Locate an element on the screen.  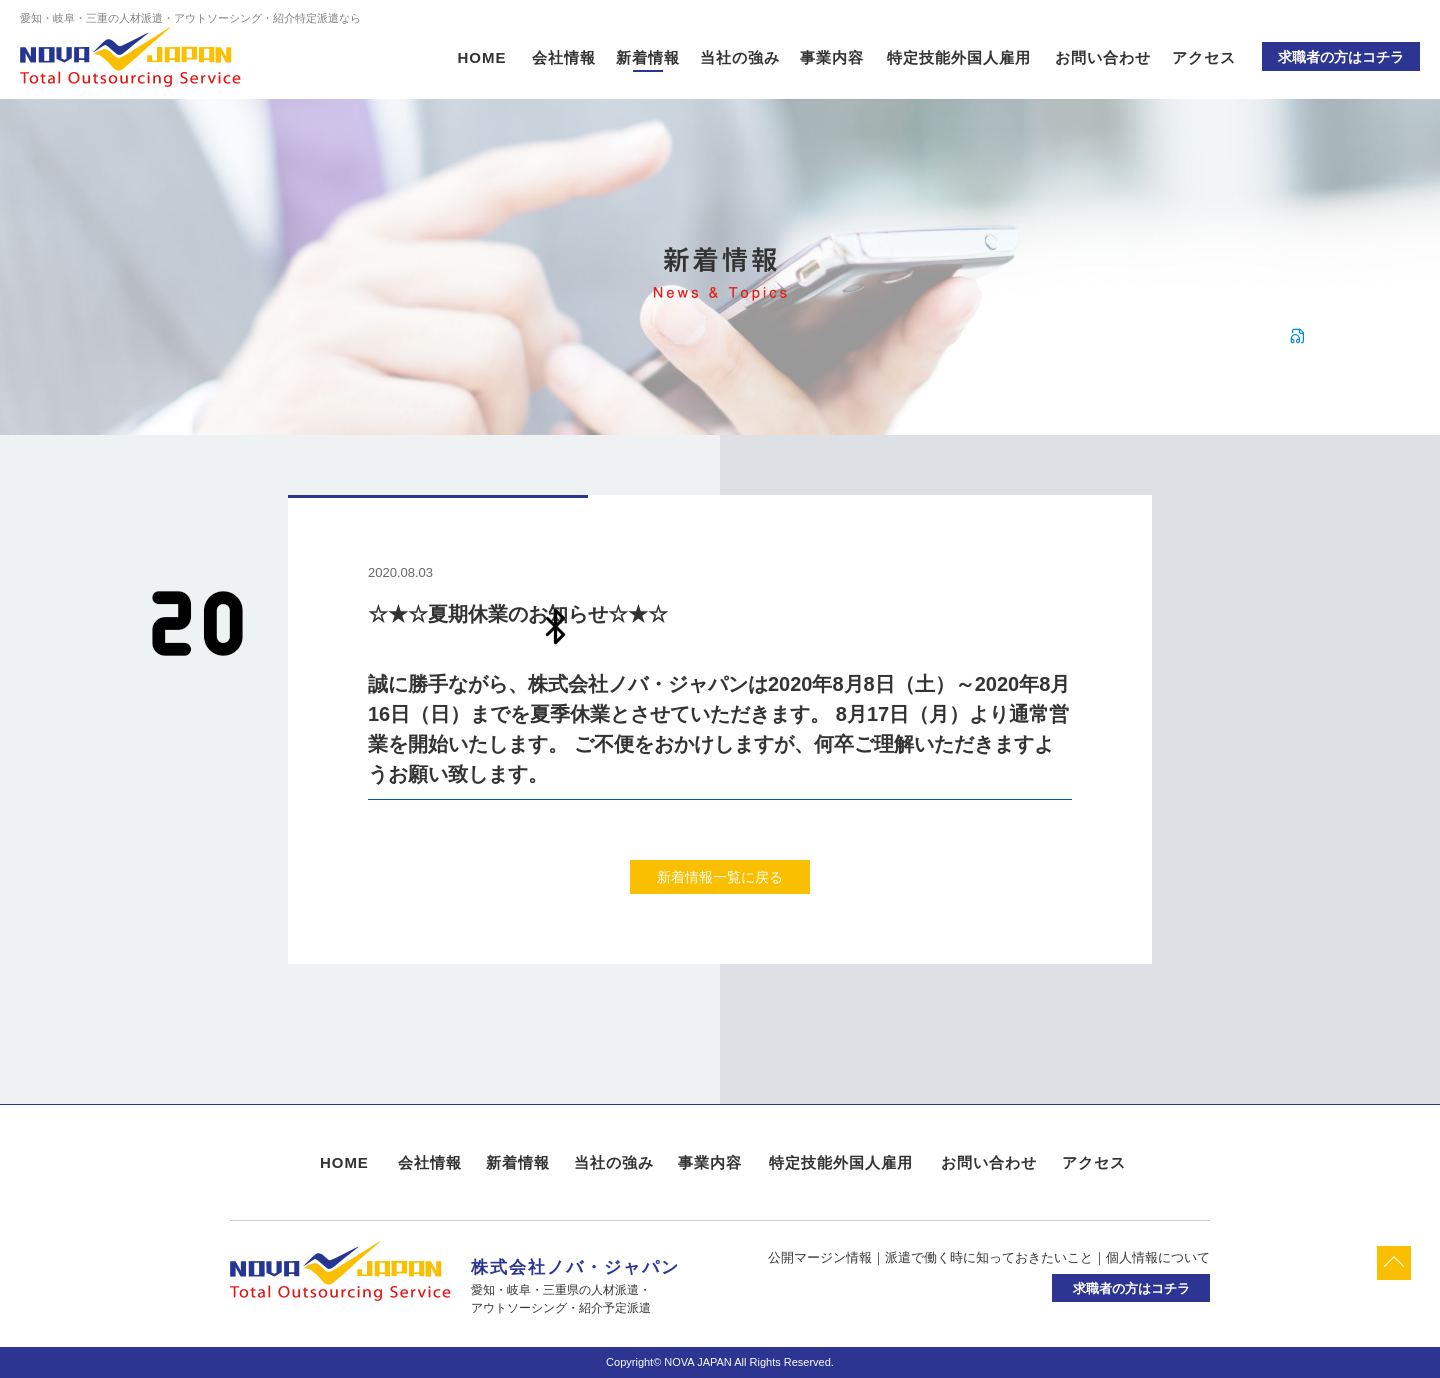
open an audio file is located at coordinates (1298, 336).